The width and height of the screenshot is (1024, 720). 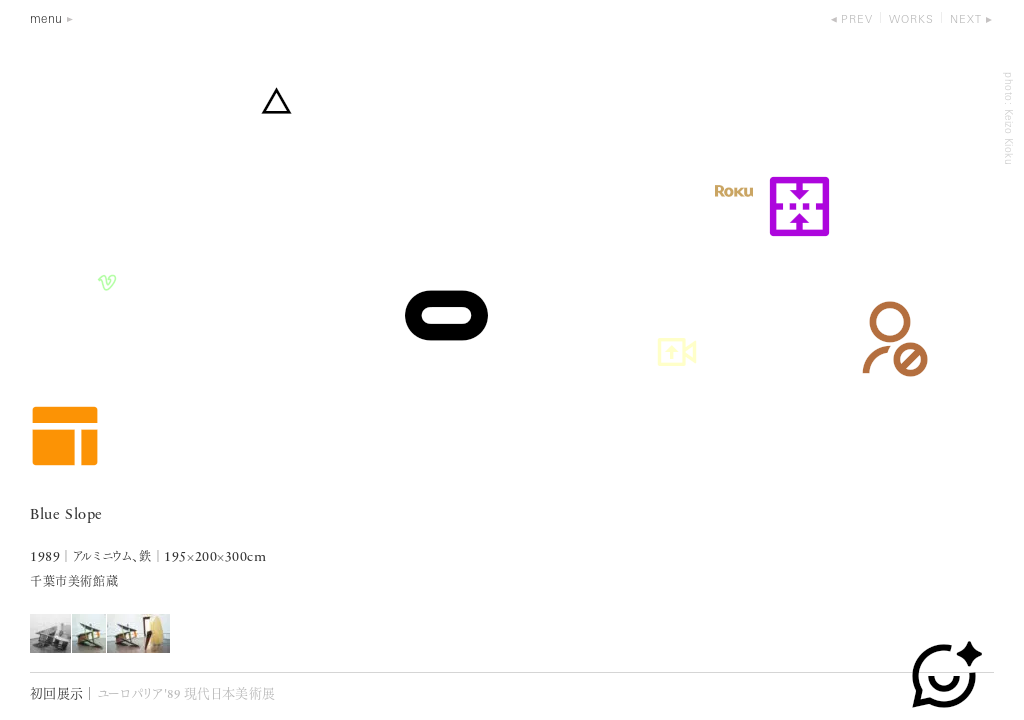 What do you see at coordinates (65, 436) in the screenshot?
I see `switch to grid layout view` at bounding box center [65, 436].